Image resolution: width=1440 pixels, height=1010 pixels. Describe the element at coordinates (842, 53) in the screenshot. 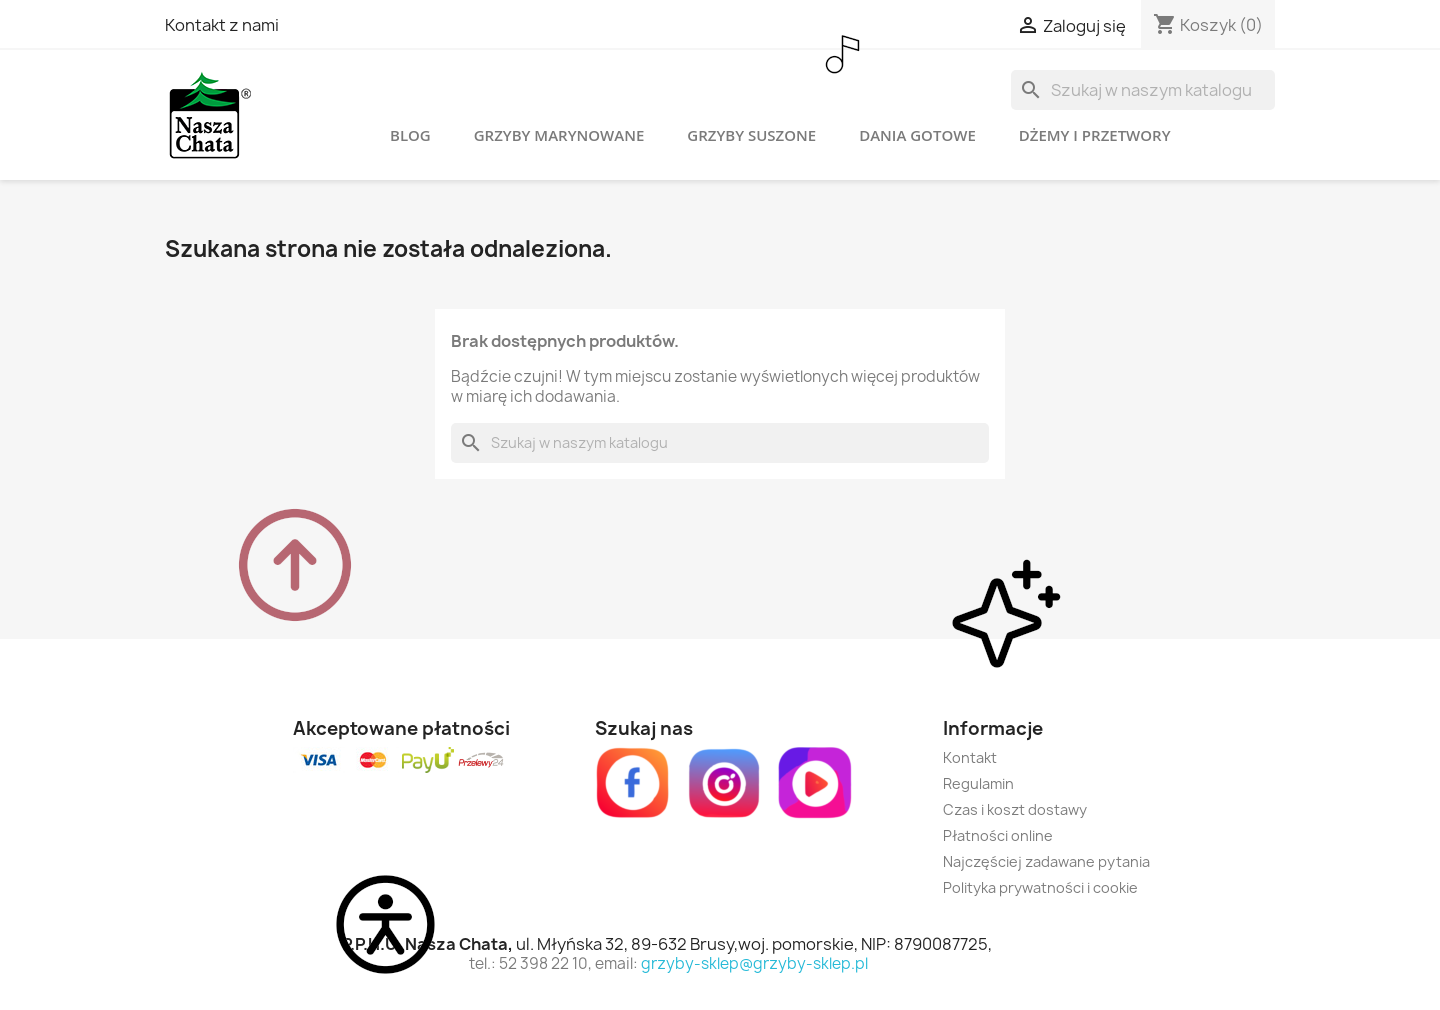

I see `access music or audio player` at that location.